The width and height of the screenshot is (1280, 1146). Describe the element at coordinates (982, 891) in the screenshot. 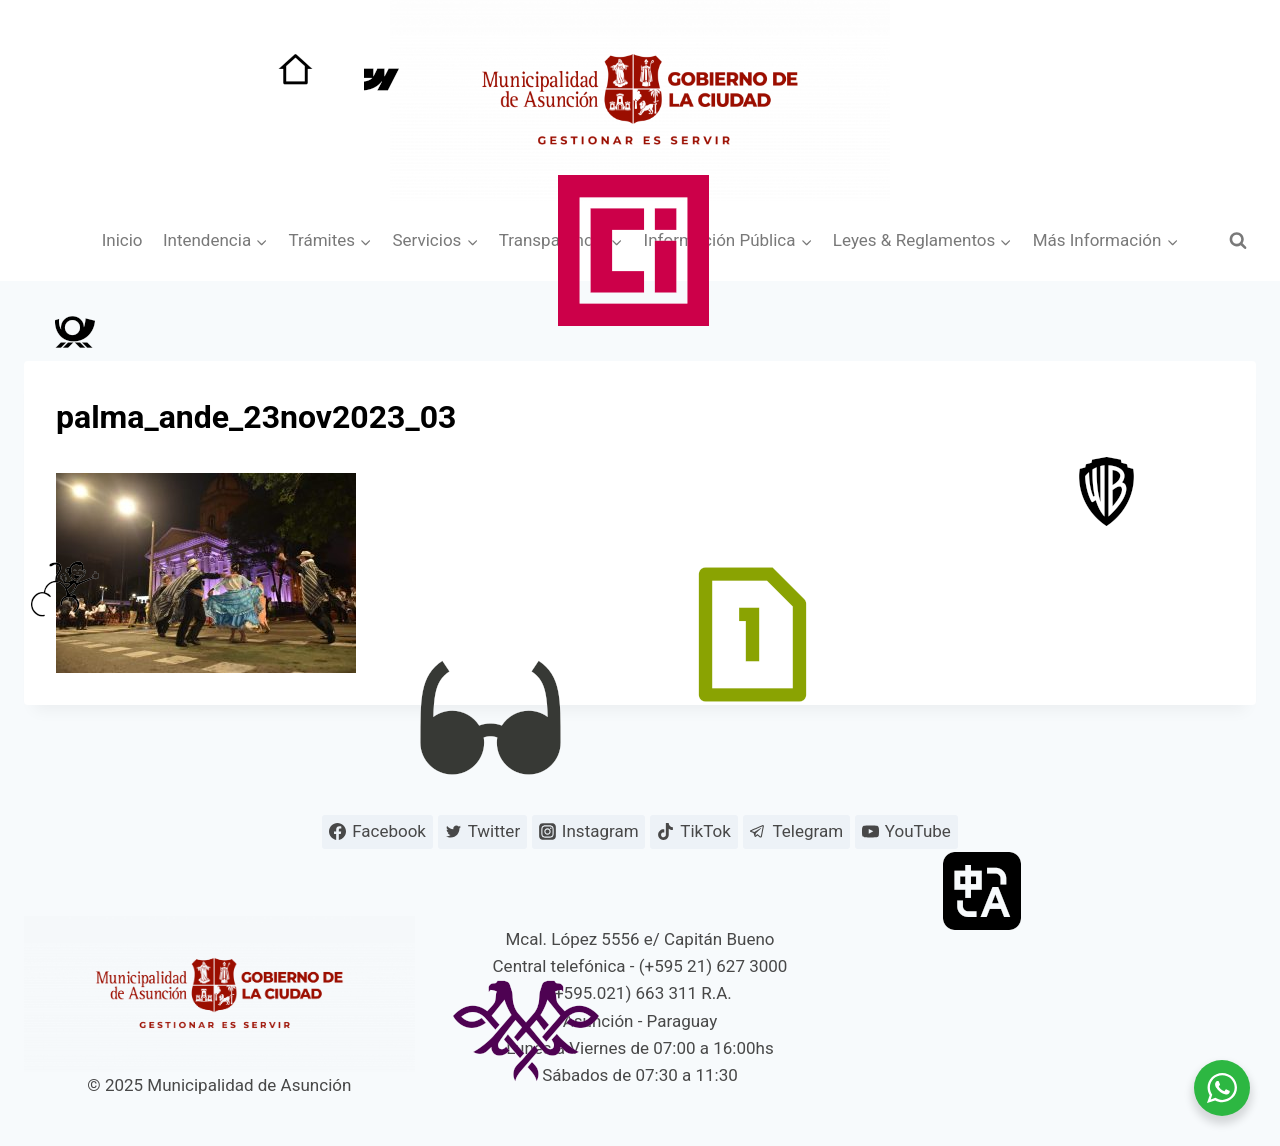

I see `open immersive translate extension` at that location.